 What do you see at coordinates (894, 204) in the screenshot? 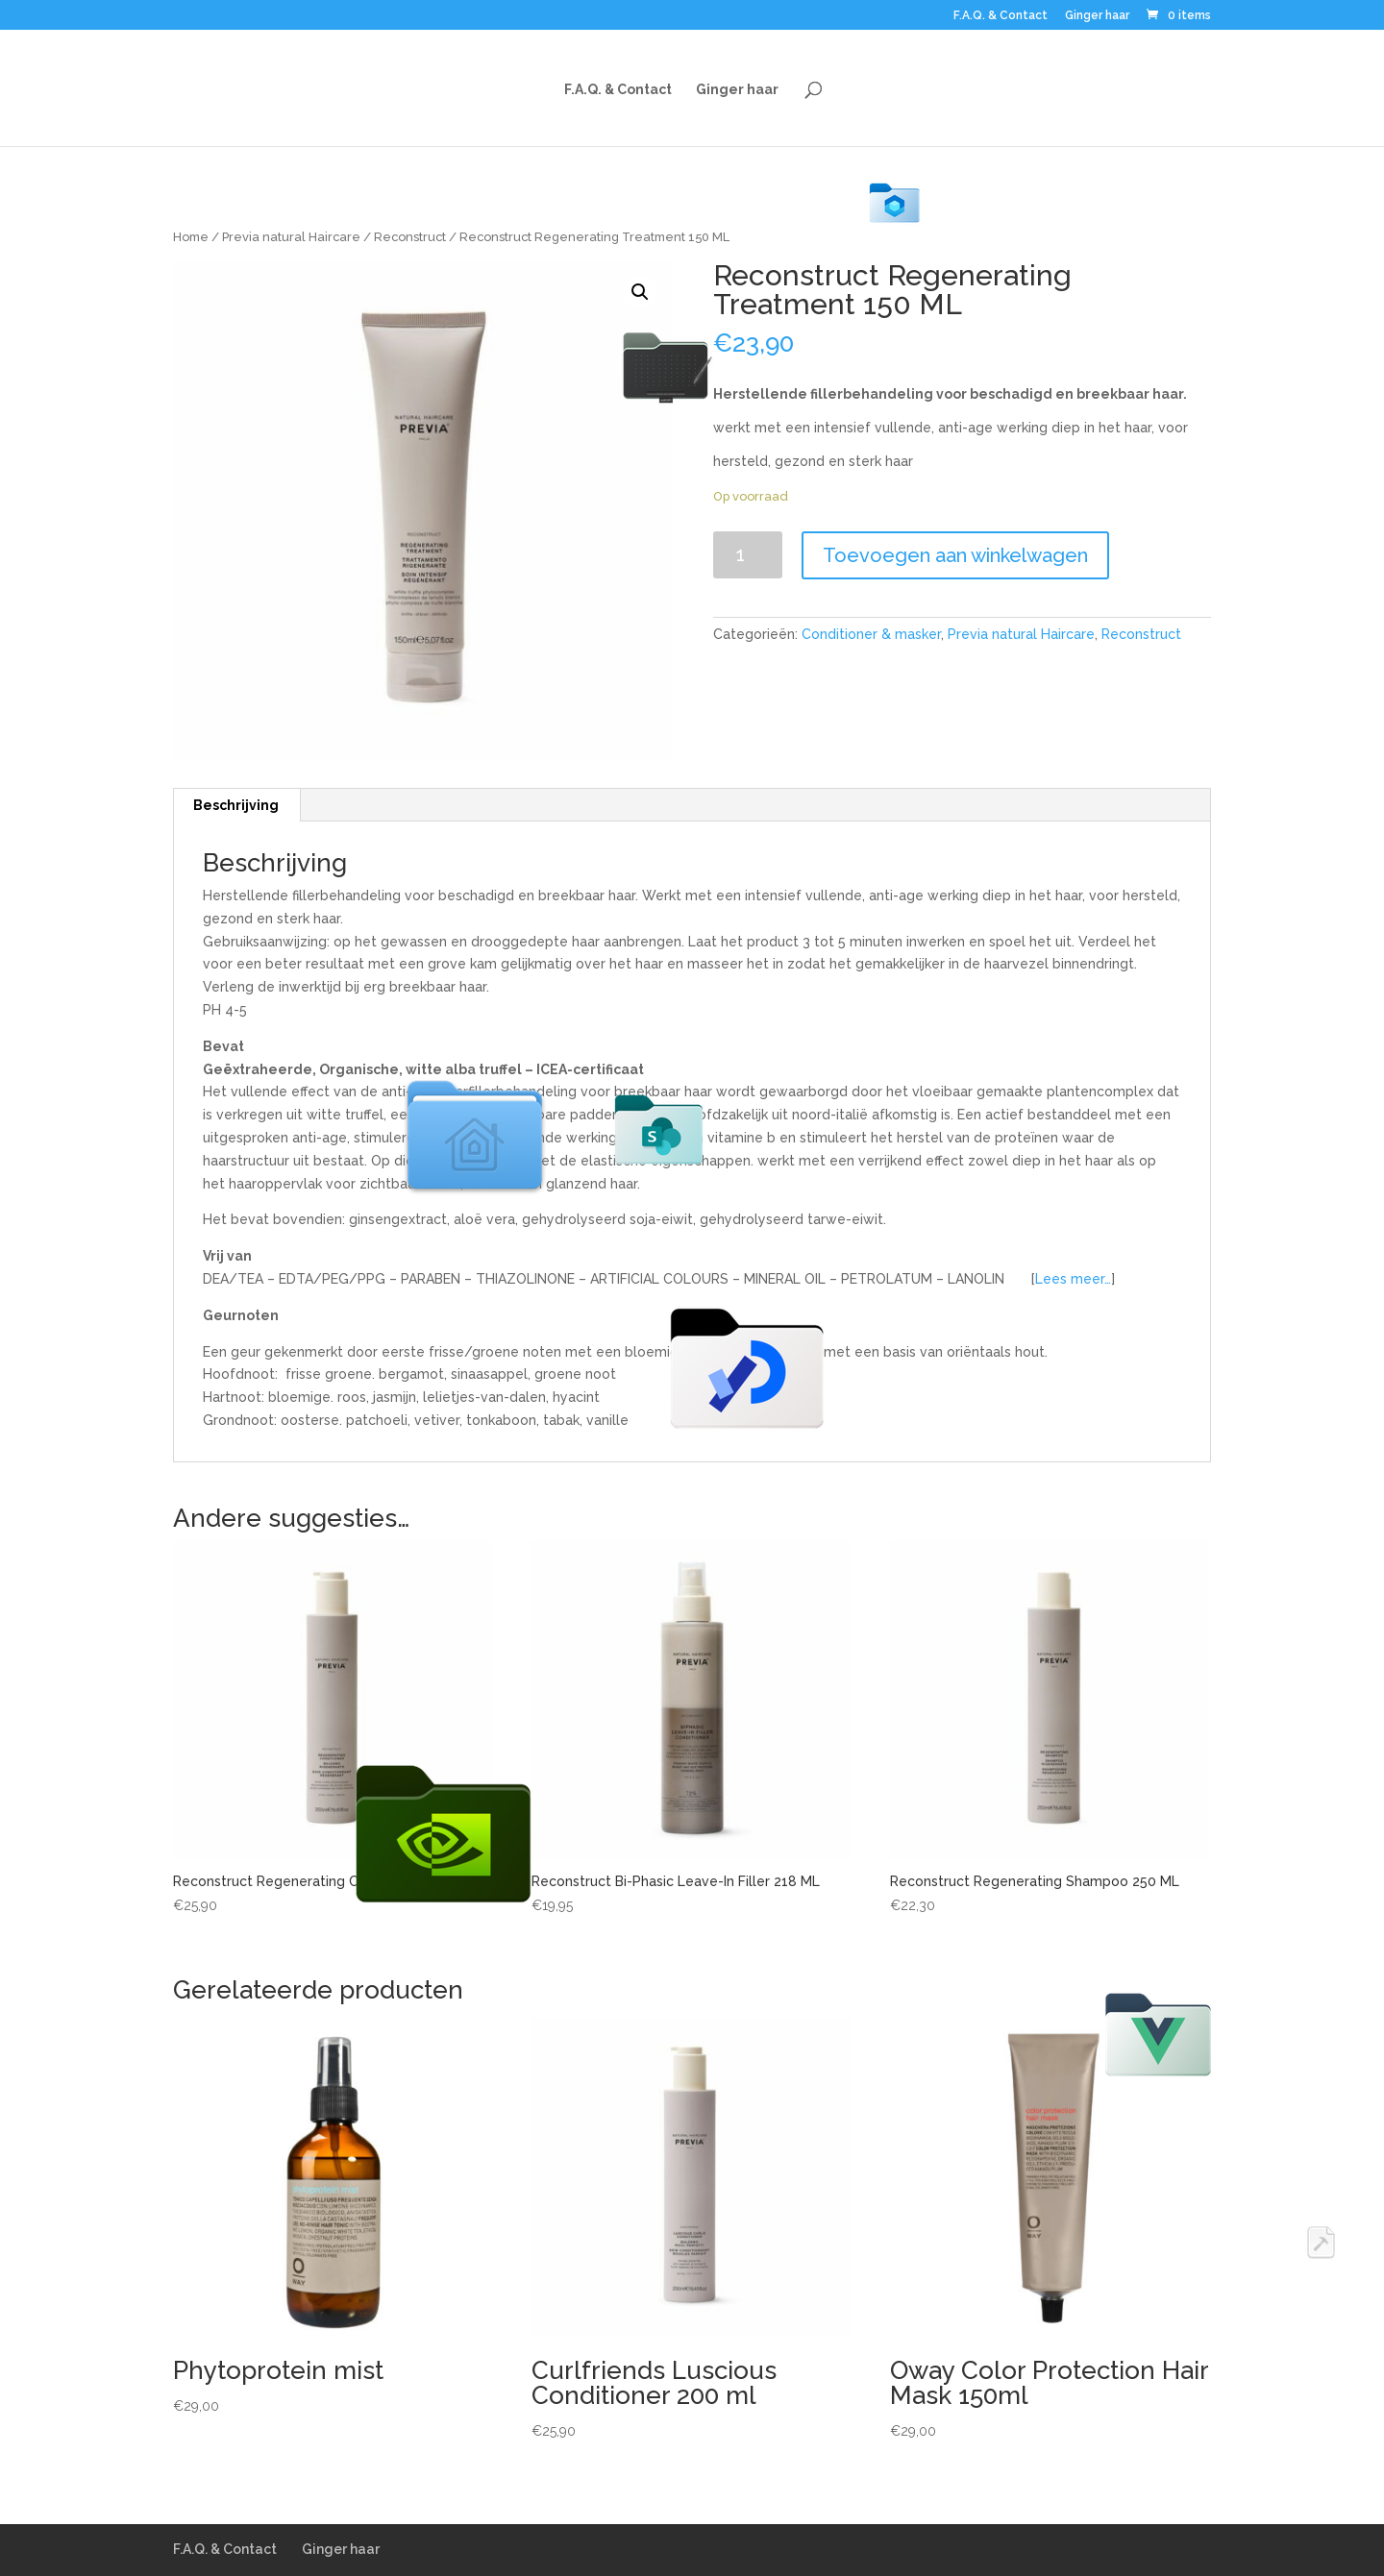
I see `open folder containing microsoft dynamics 365 remote assist files` at bounding box center [894, 204].